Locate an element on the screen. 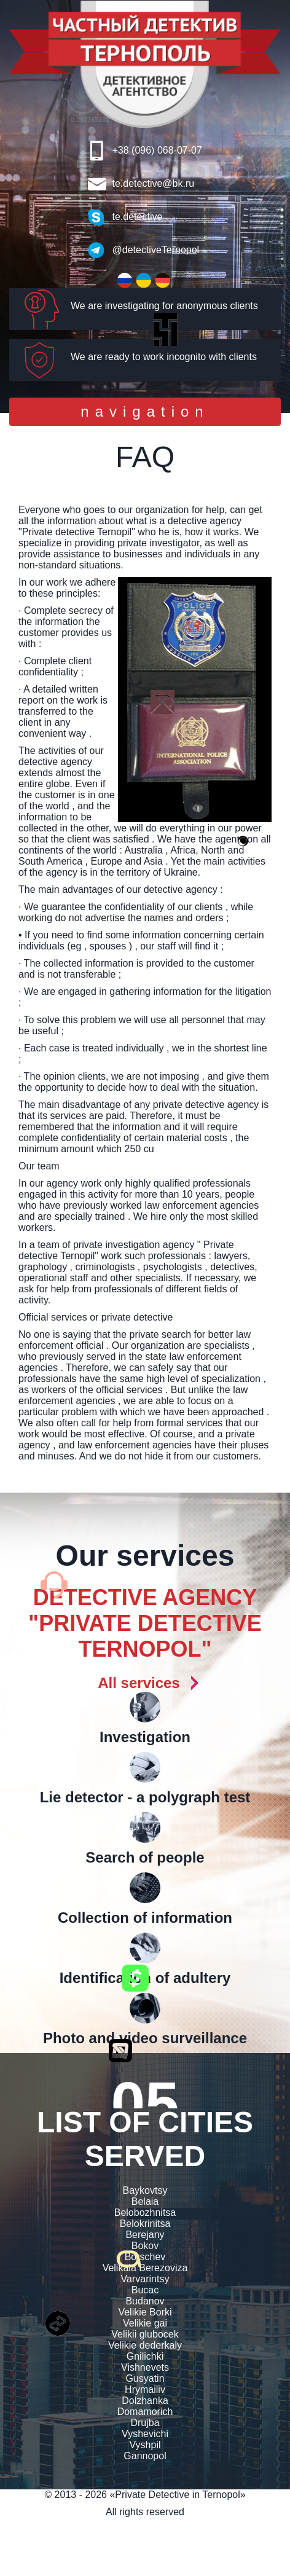  AbbVie pharmaceutical company logo is located at coordinates (129, 2259).